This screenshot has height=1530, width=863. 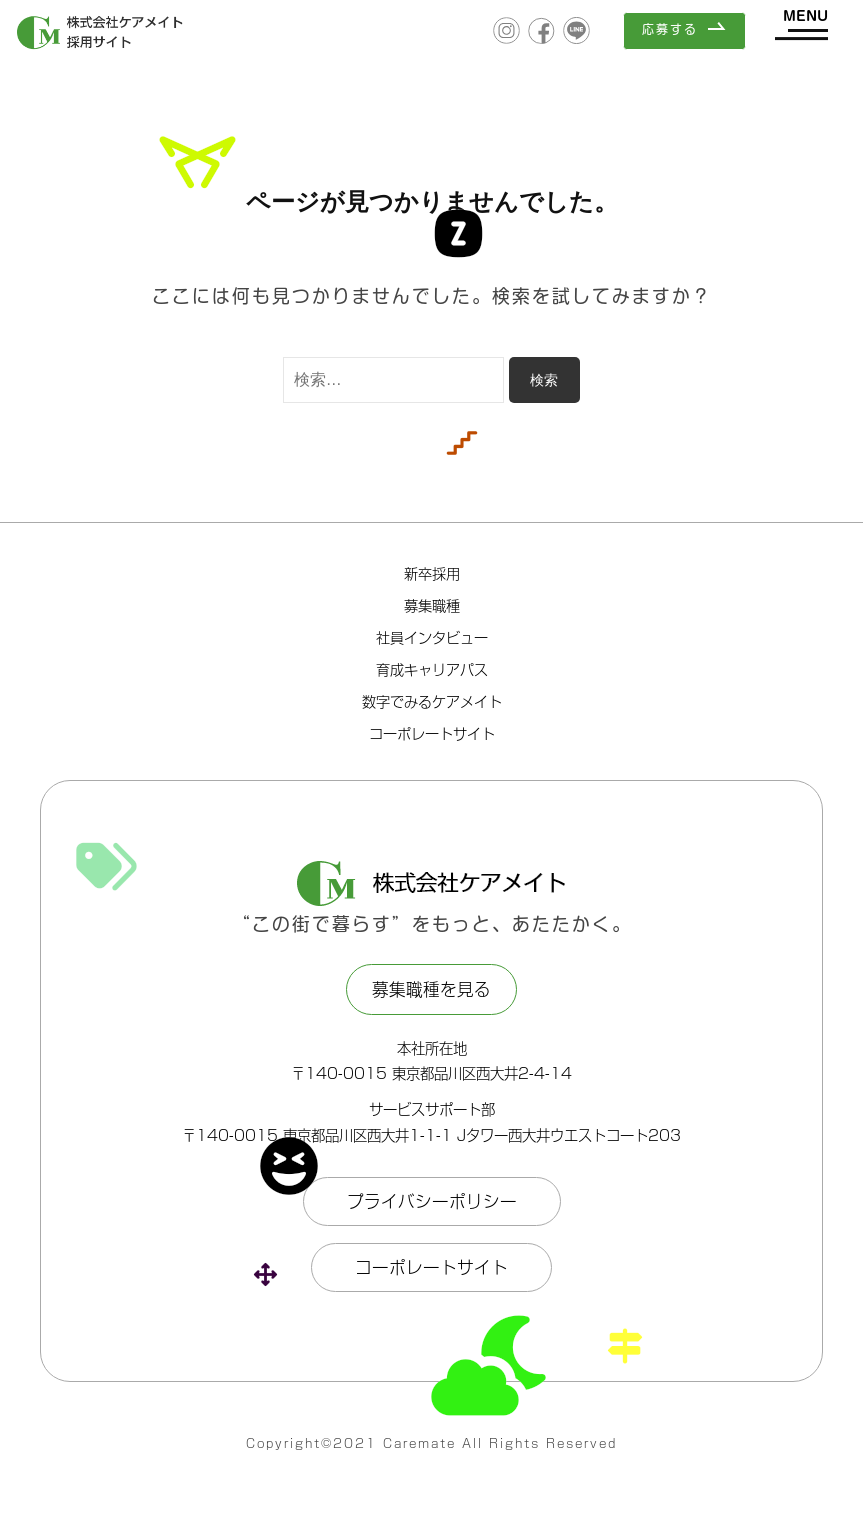 I want to click on app icon for a service or brand starting with "Z", so click(x=458, y=233).